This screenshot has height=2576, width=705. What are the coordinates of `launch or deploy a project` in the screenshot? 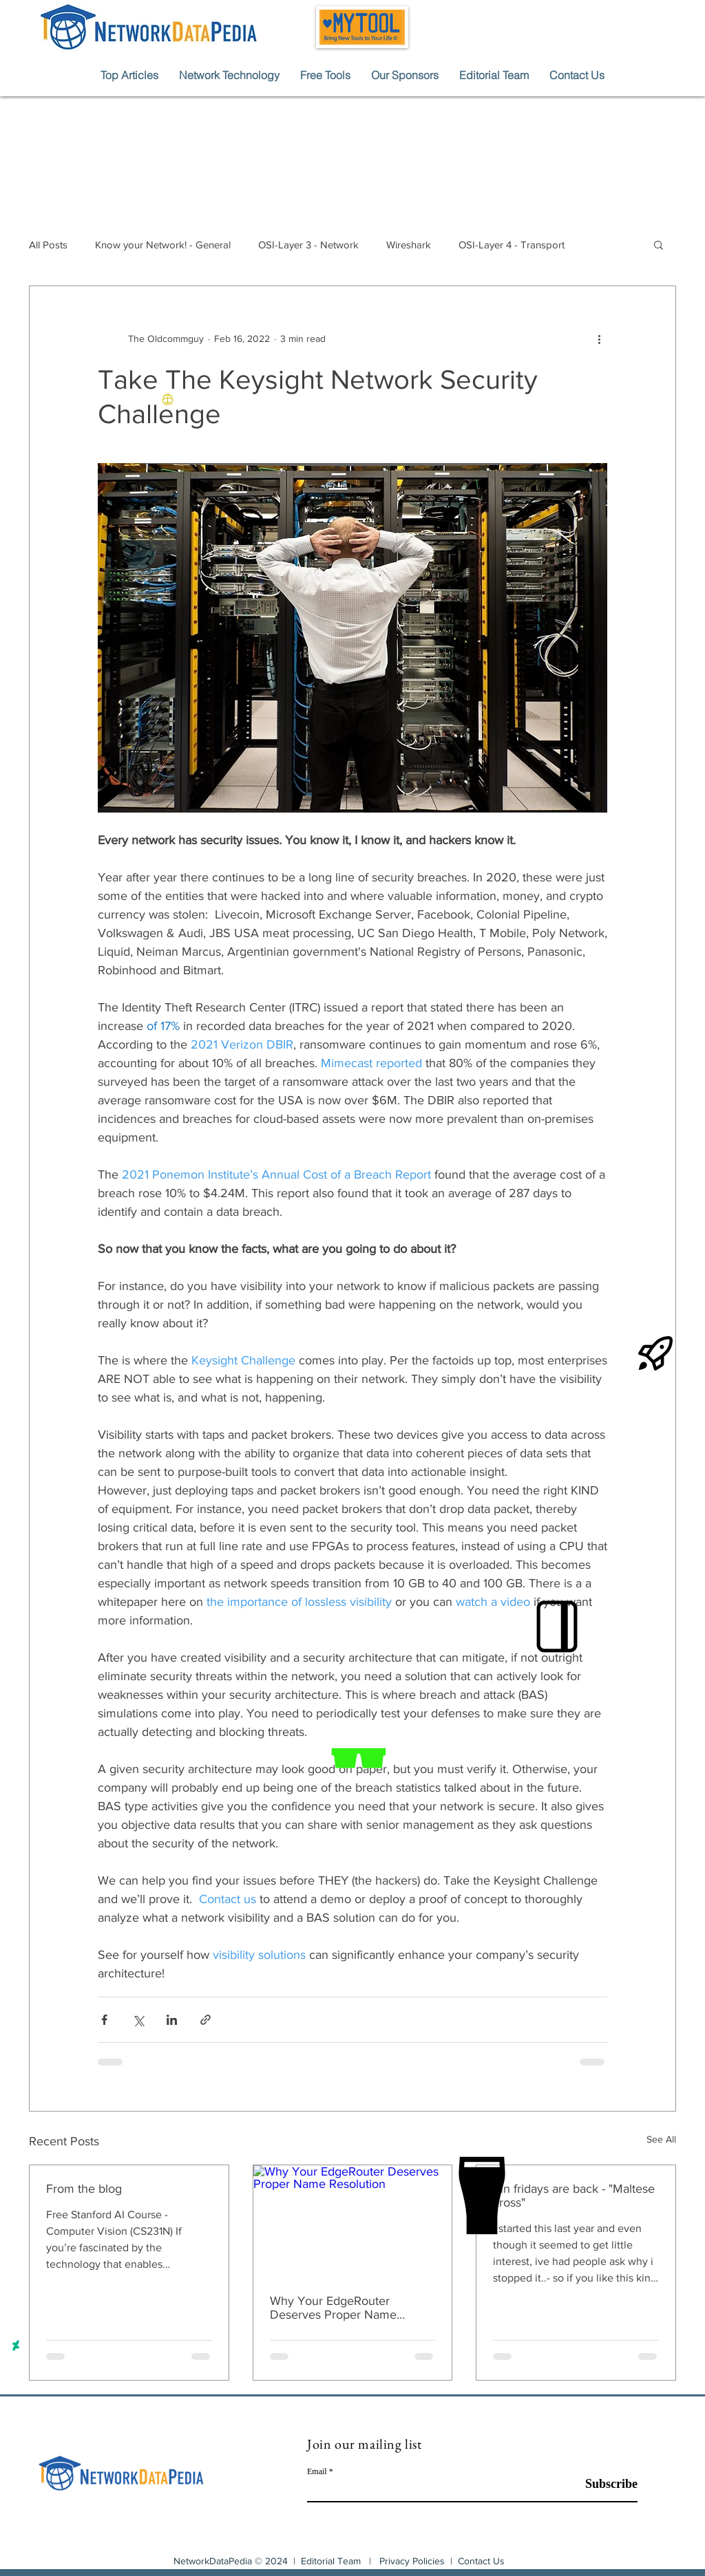 It's located at (655, 1353).